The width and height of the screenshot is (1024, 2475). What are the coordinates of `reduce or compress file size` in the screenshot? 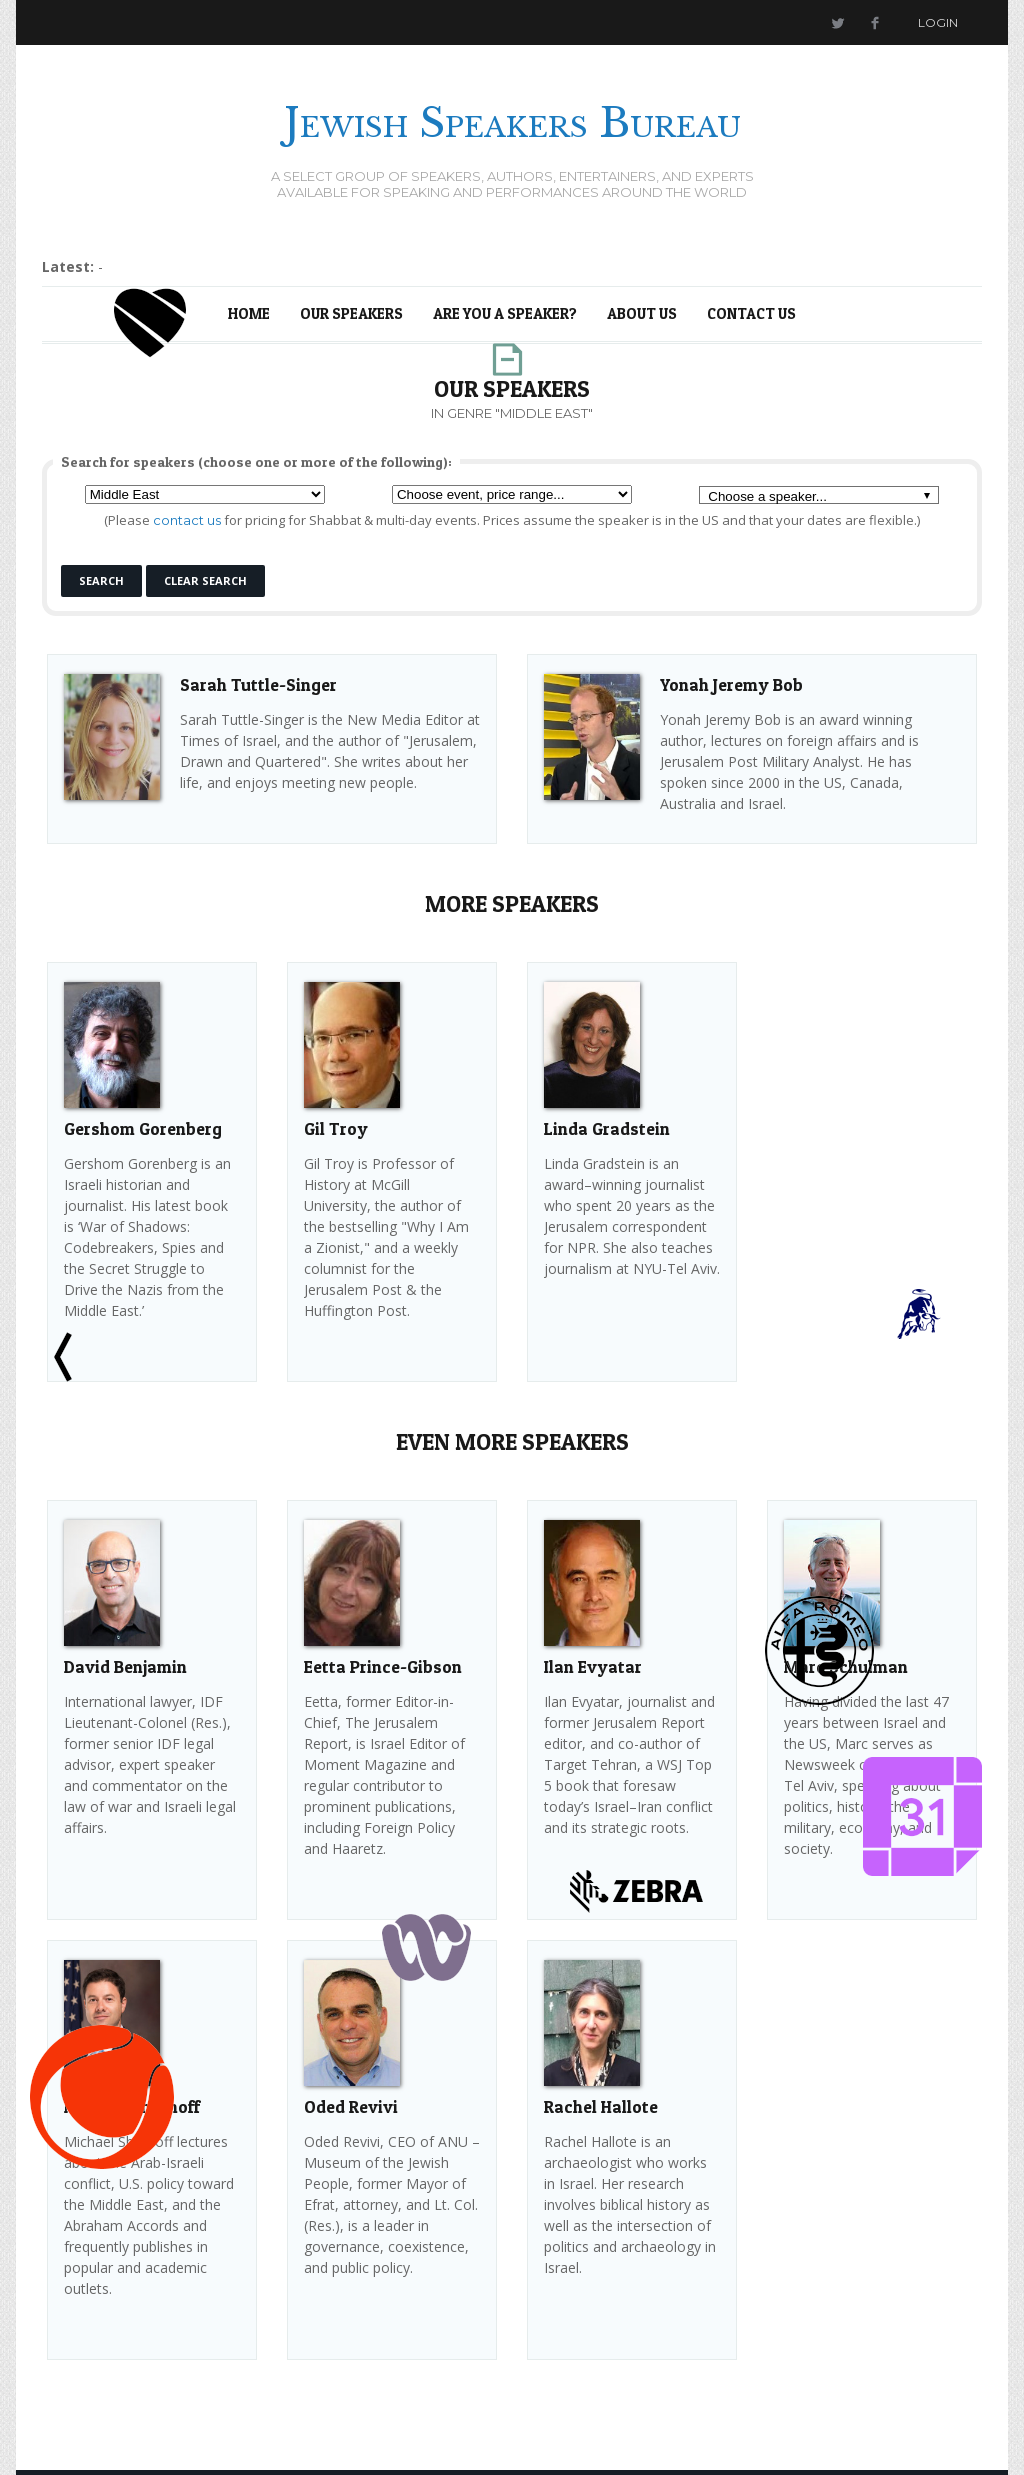 It's located at (507, 359).